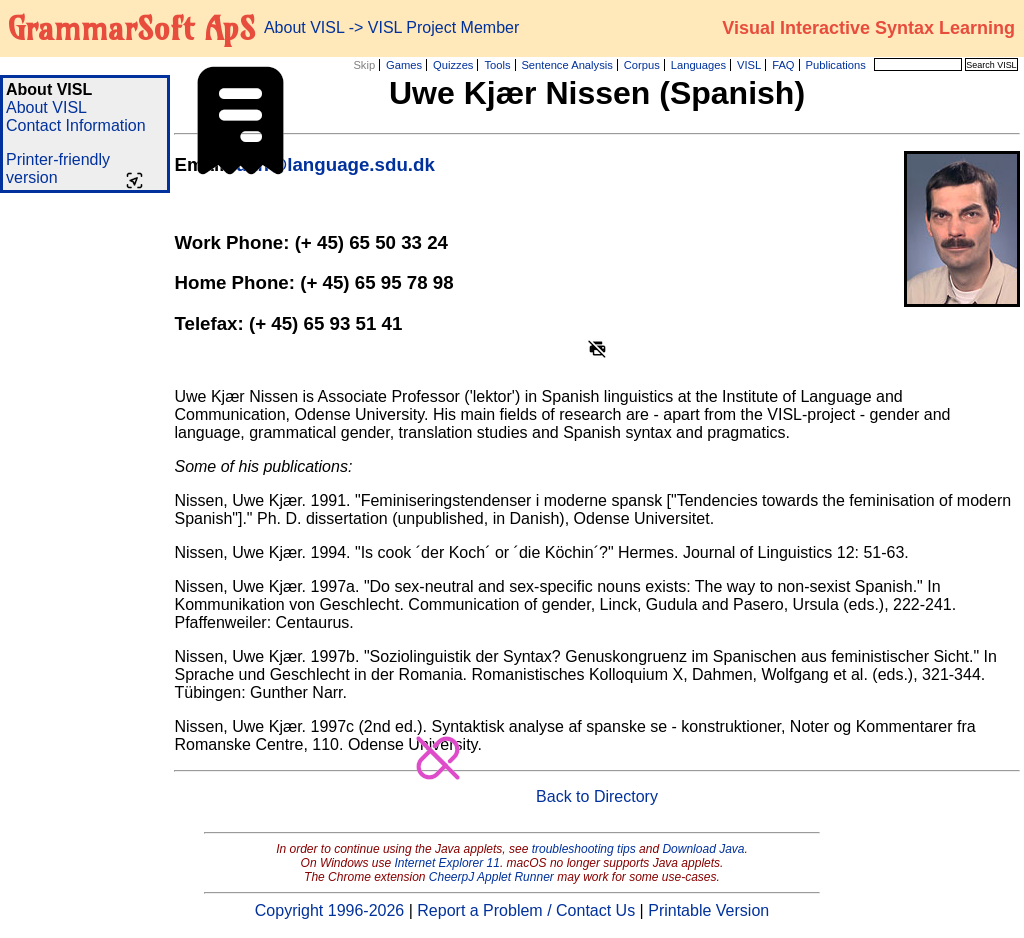 The image size is (1024, 938). Describe the element at coordinates (240, 120) in the screenshot. I see `view purchase receipt or transaction history` at that location.